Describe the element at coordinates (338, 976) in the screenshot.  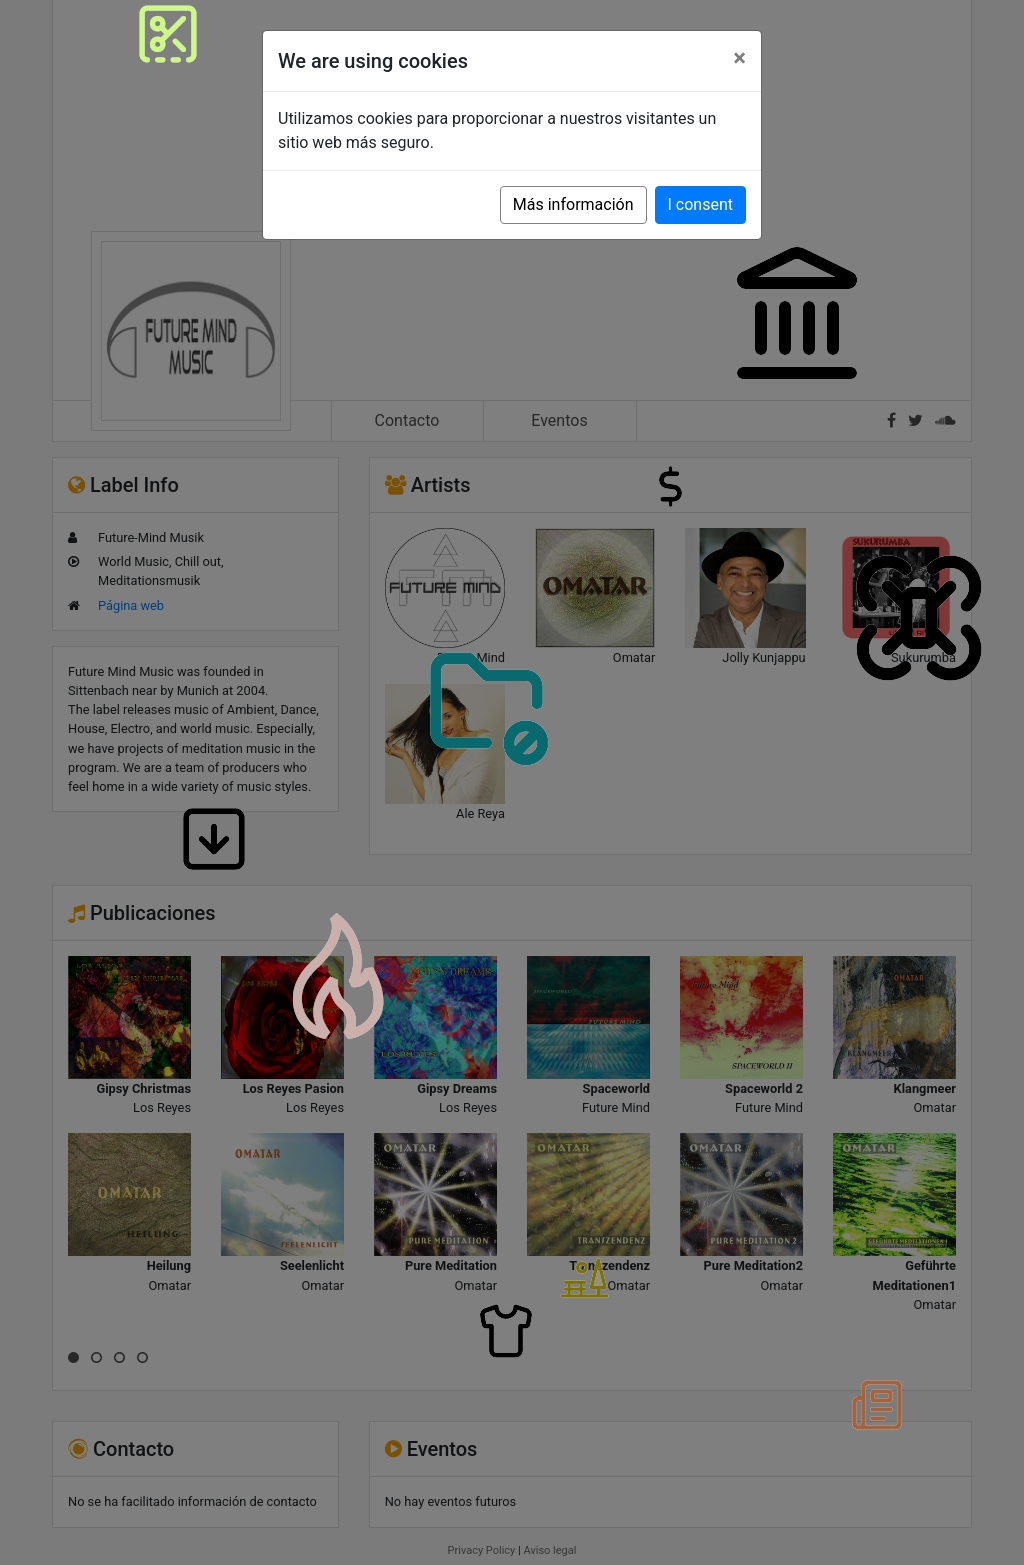
I see `indicates trending or popular content` at that location.